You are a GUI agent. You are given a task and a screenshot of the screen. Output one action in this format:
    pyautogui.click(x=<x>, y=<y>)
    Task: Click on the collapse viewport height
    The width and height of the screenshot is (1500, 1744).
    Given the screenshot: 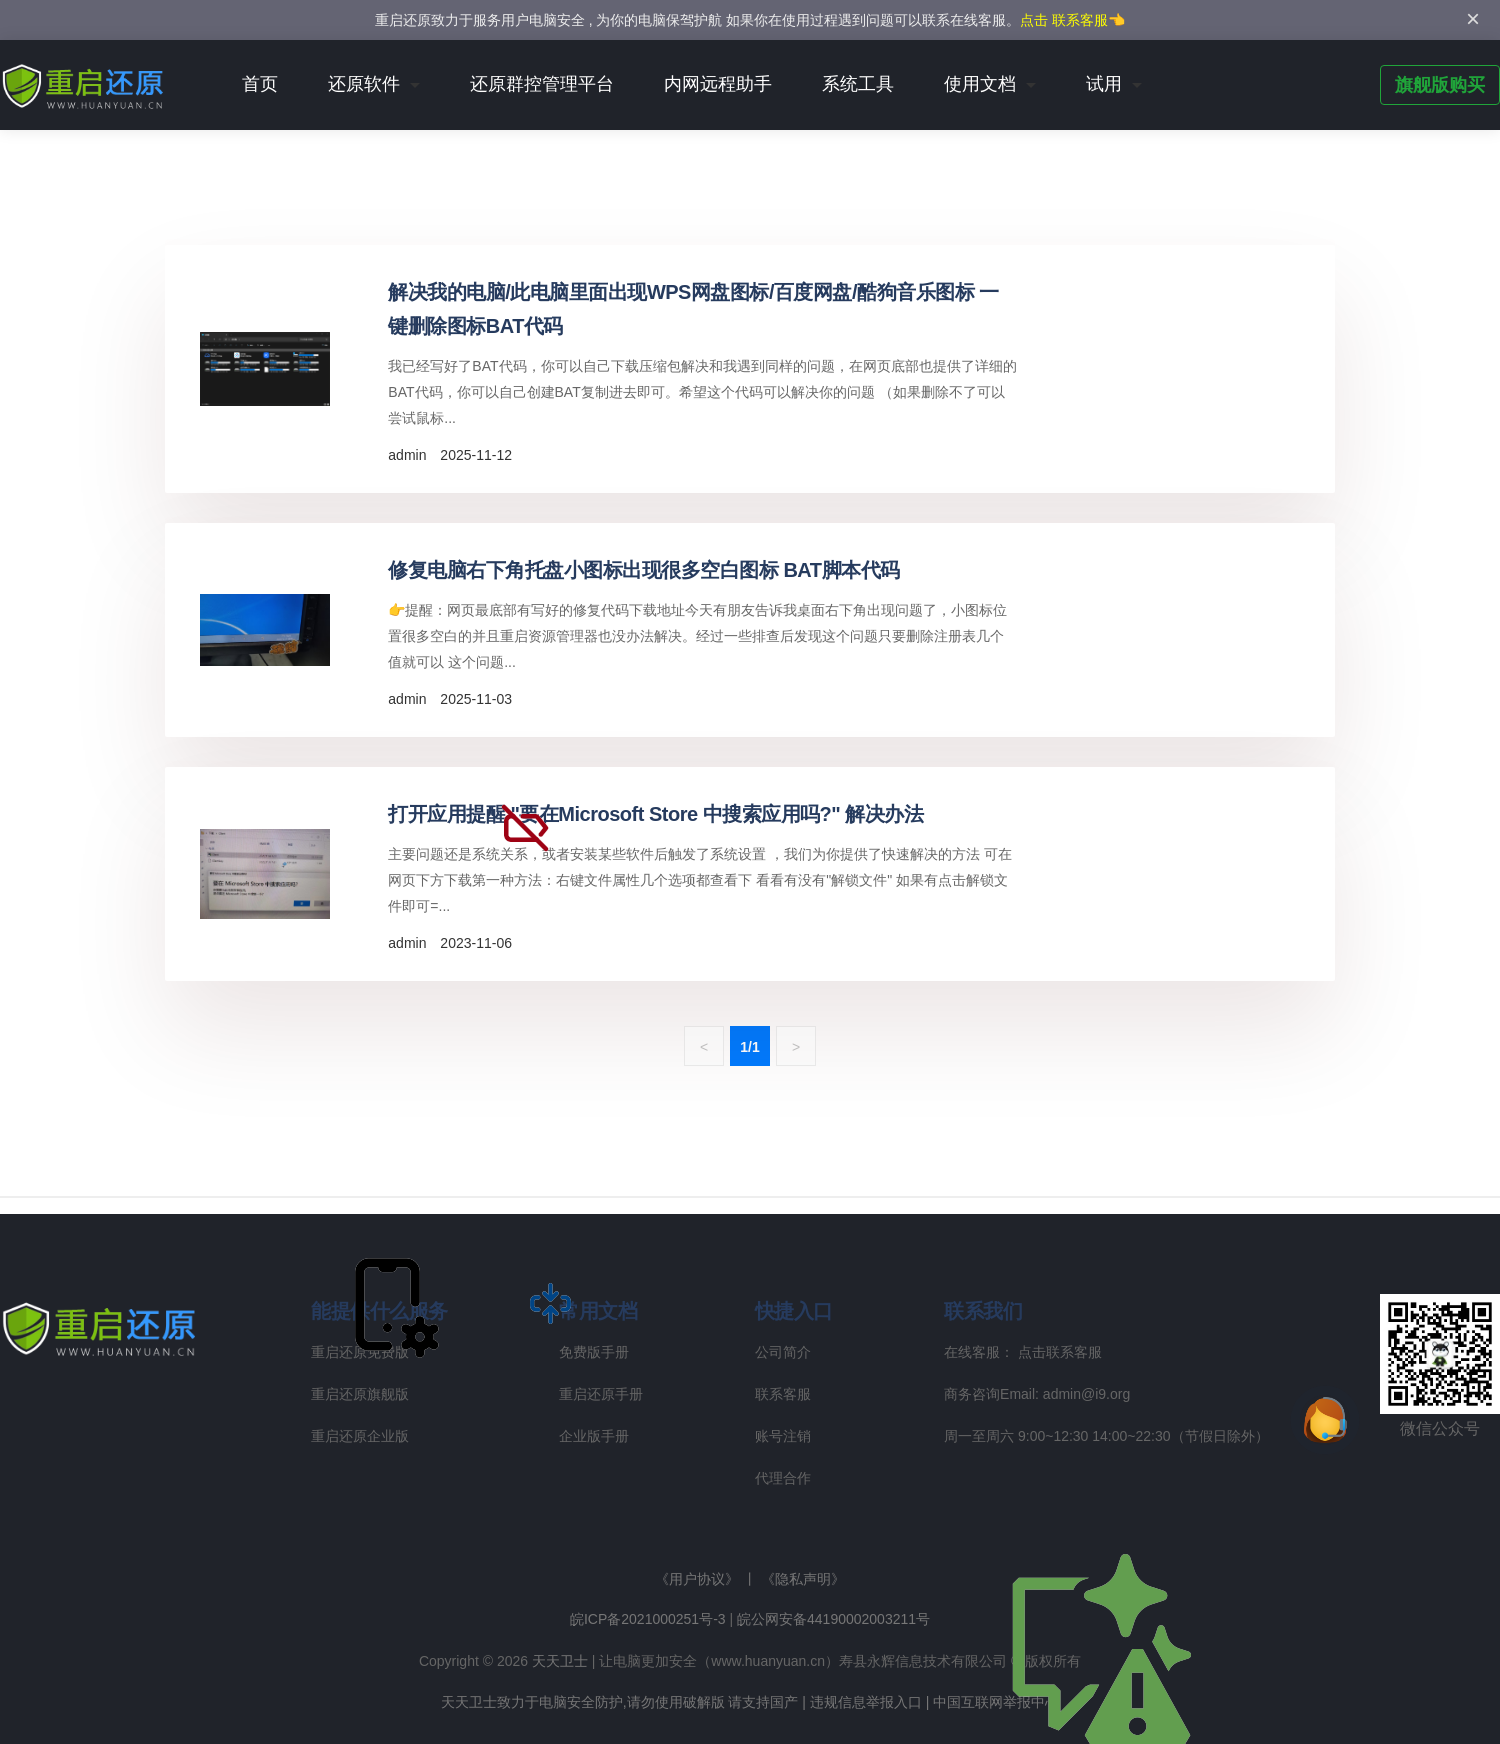 What is the action you would take?
    pyautogui.click(x=550, y=1303)
    